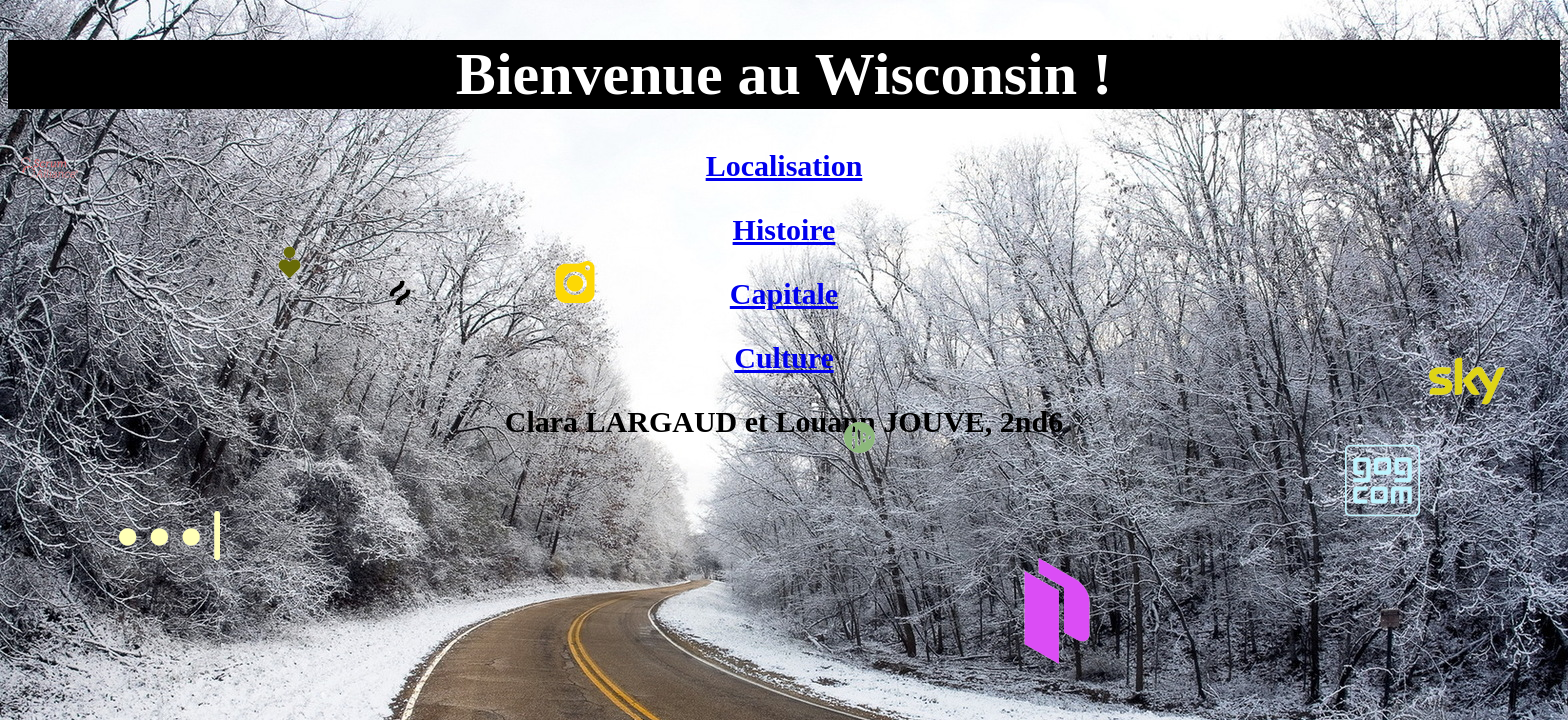  What do you see at coordinates (400, 293) in the screenshot?
I see `hotjar analytics and feedback tool logo` at bounding box center [400, 293].